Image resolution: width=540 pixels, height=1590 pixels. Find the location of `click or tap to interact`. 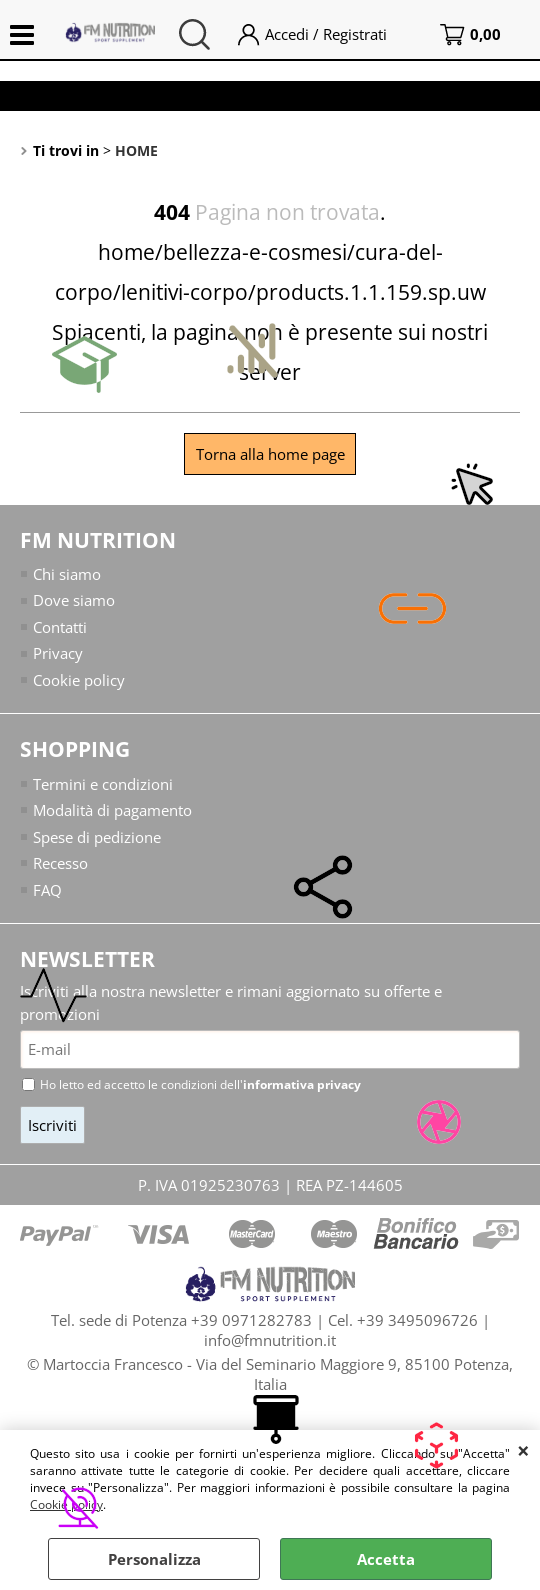

click or tap to interact is located at coordinates (474, 486).